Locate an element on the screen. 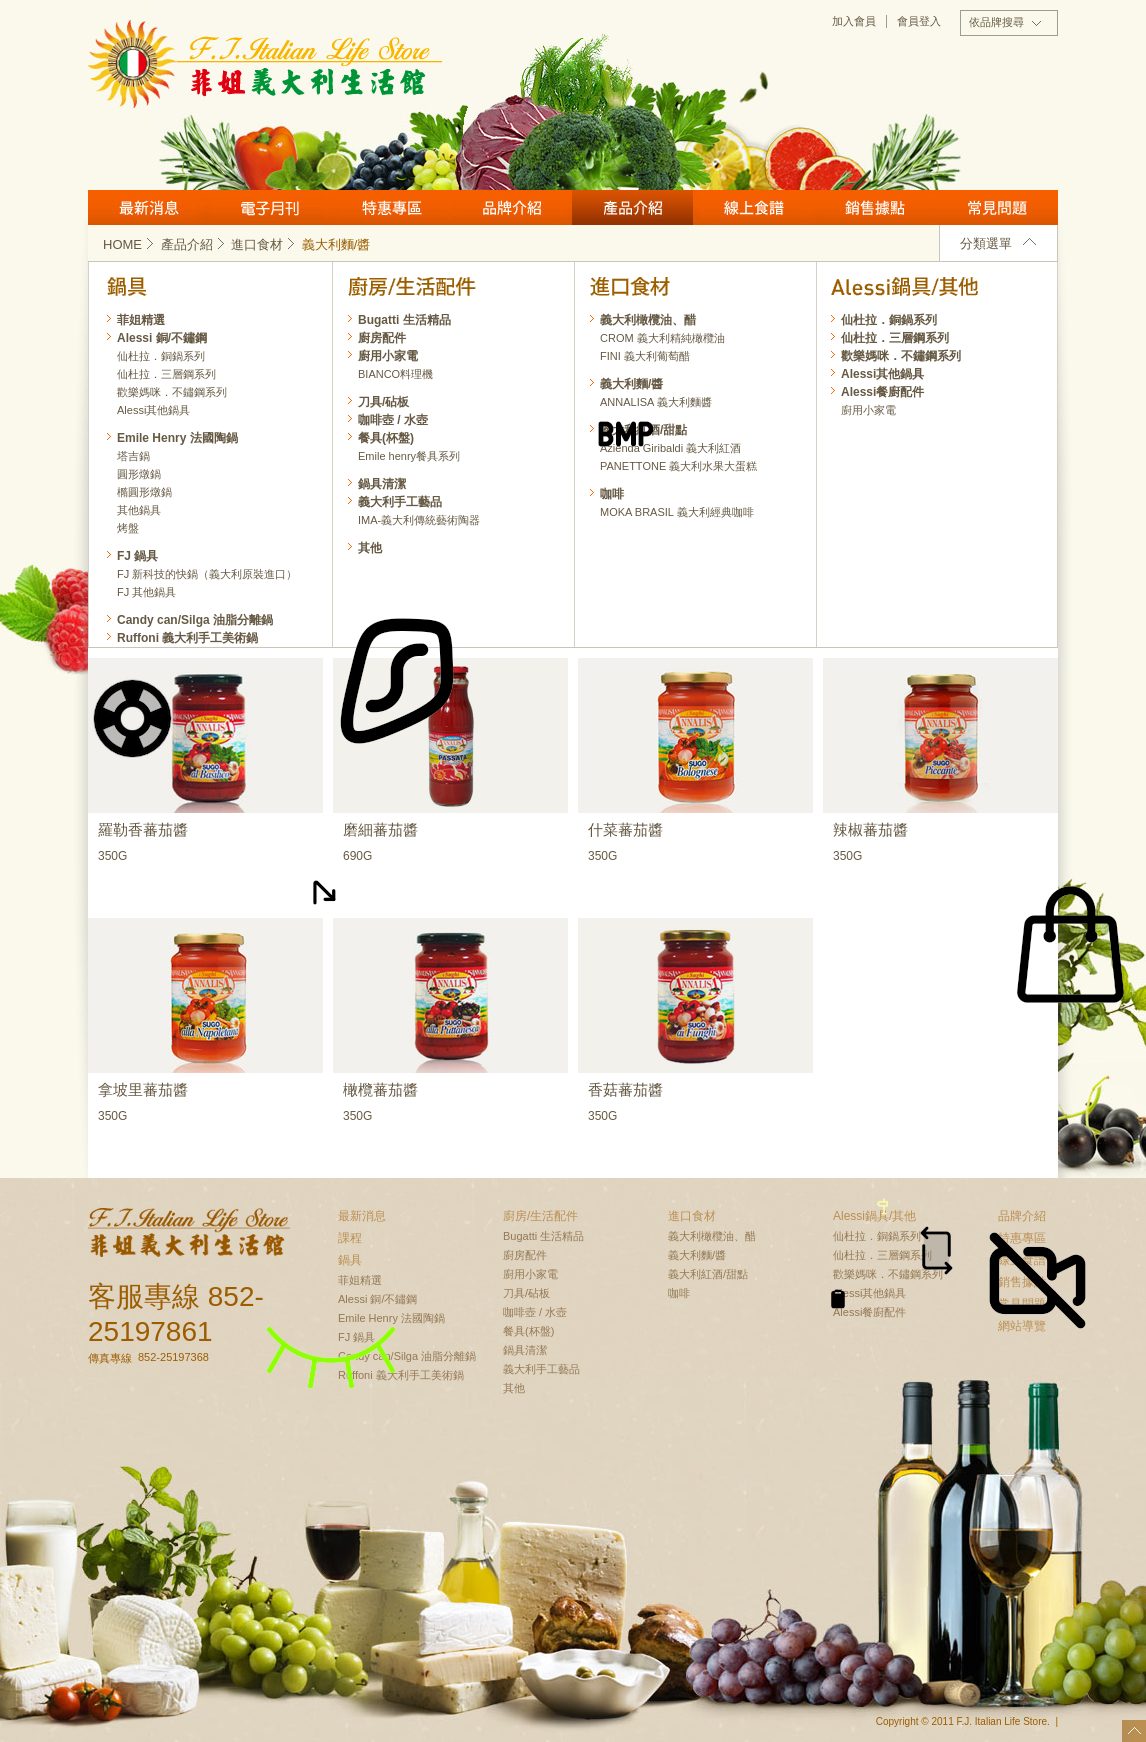 The width and height of the screenshot is (1146, 1742). indicates a BMP image file format is located at coordinates (626, 434).